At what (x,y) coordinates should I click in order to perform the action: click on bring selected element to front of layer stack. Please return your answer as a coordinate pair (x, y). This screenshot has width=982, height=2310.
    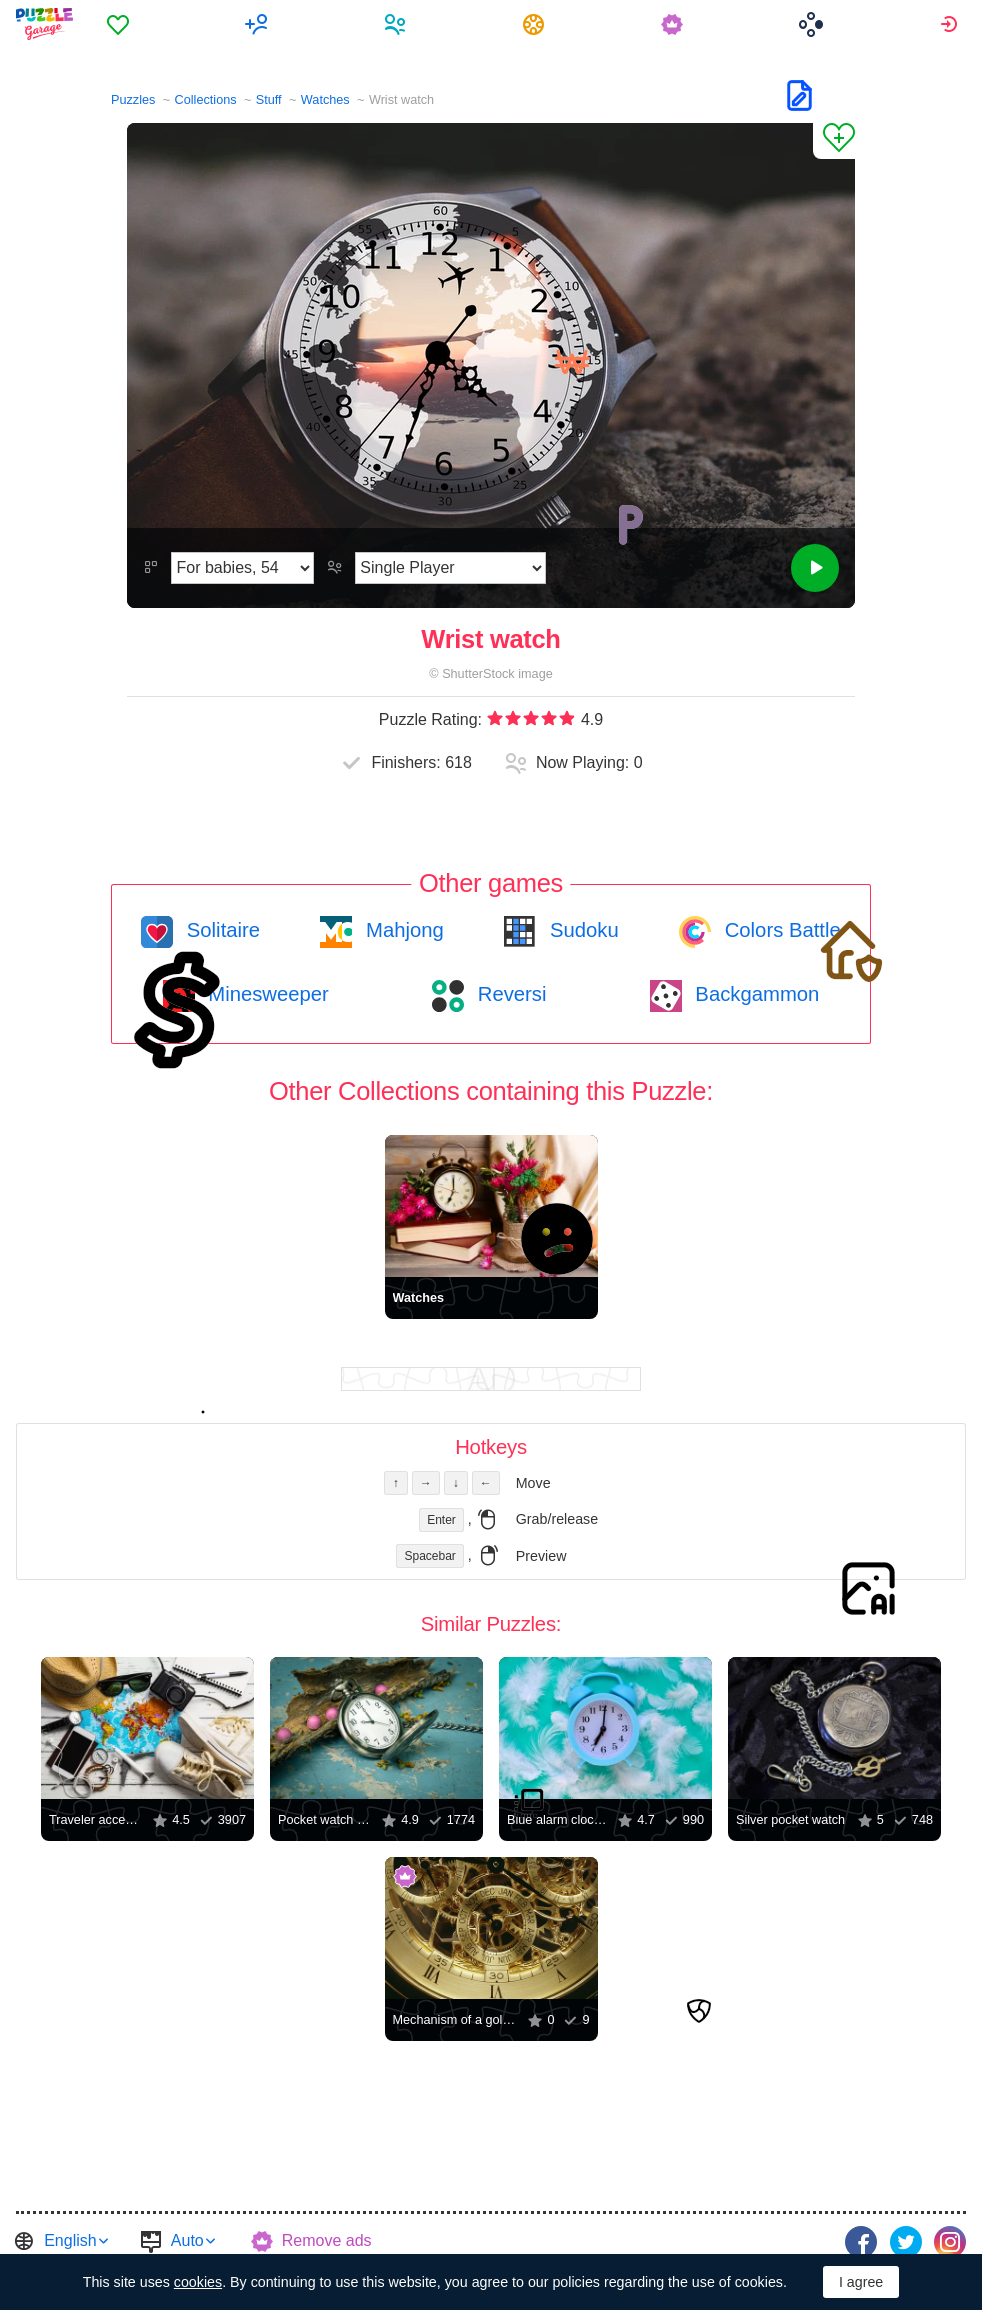
    Looking at the image, I should click on (529, 1803).